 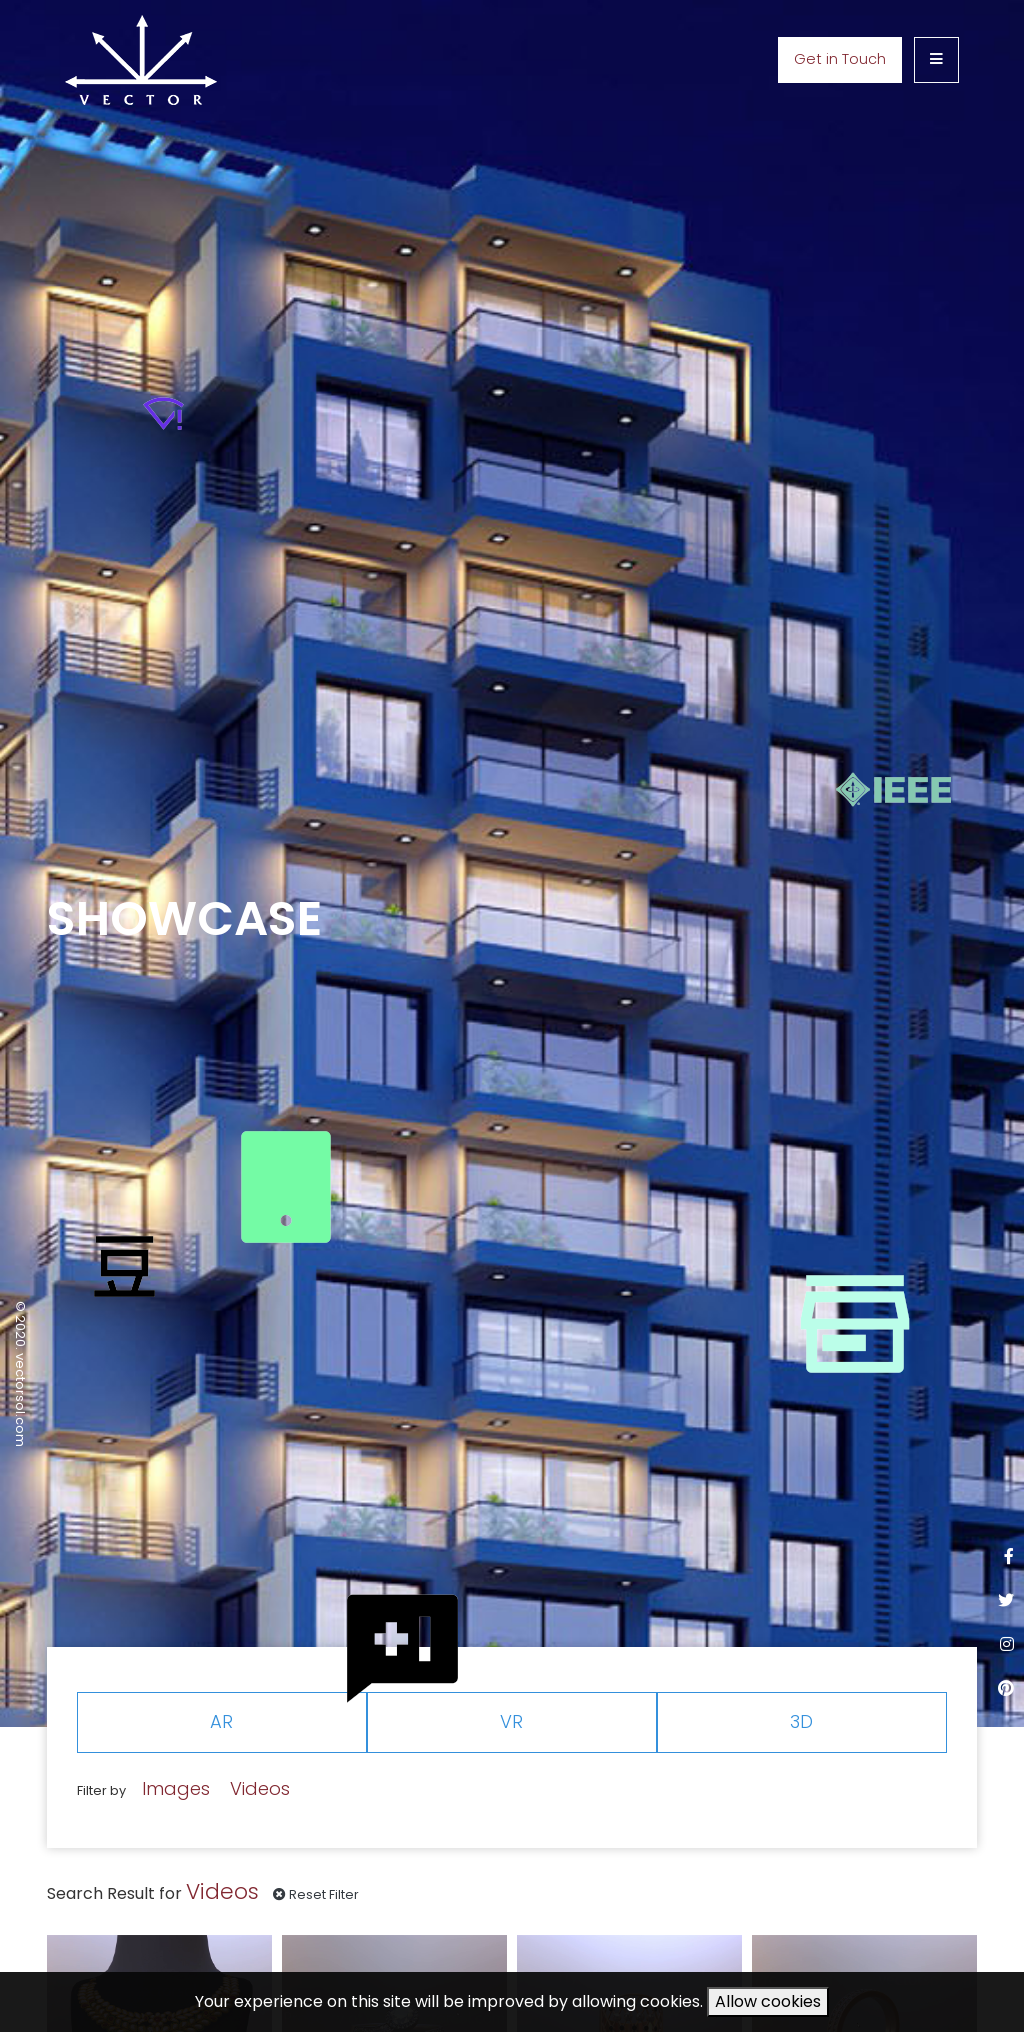 I want to click on open douban app, so click(x=124, y=1266).